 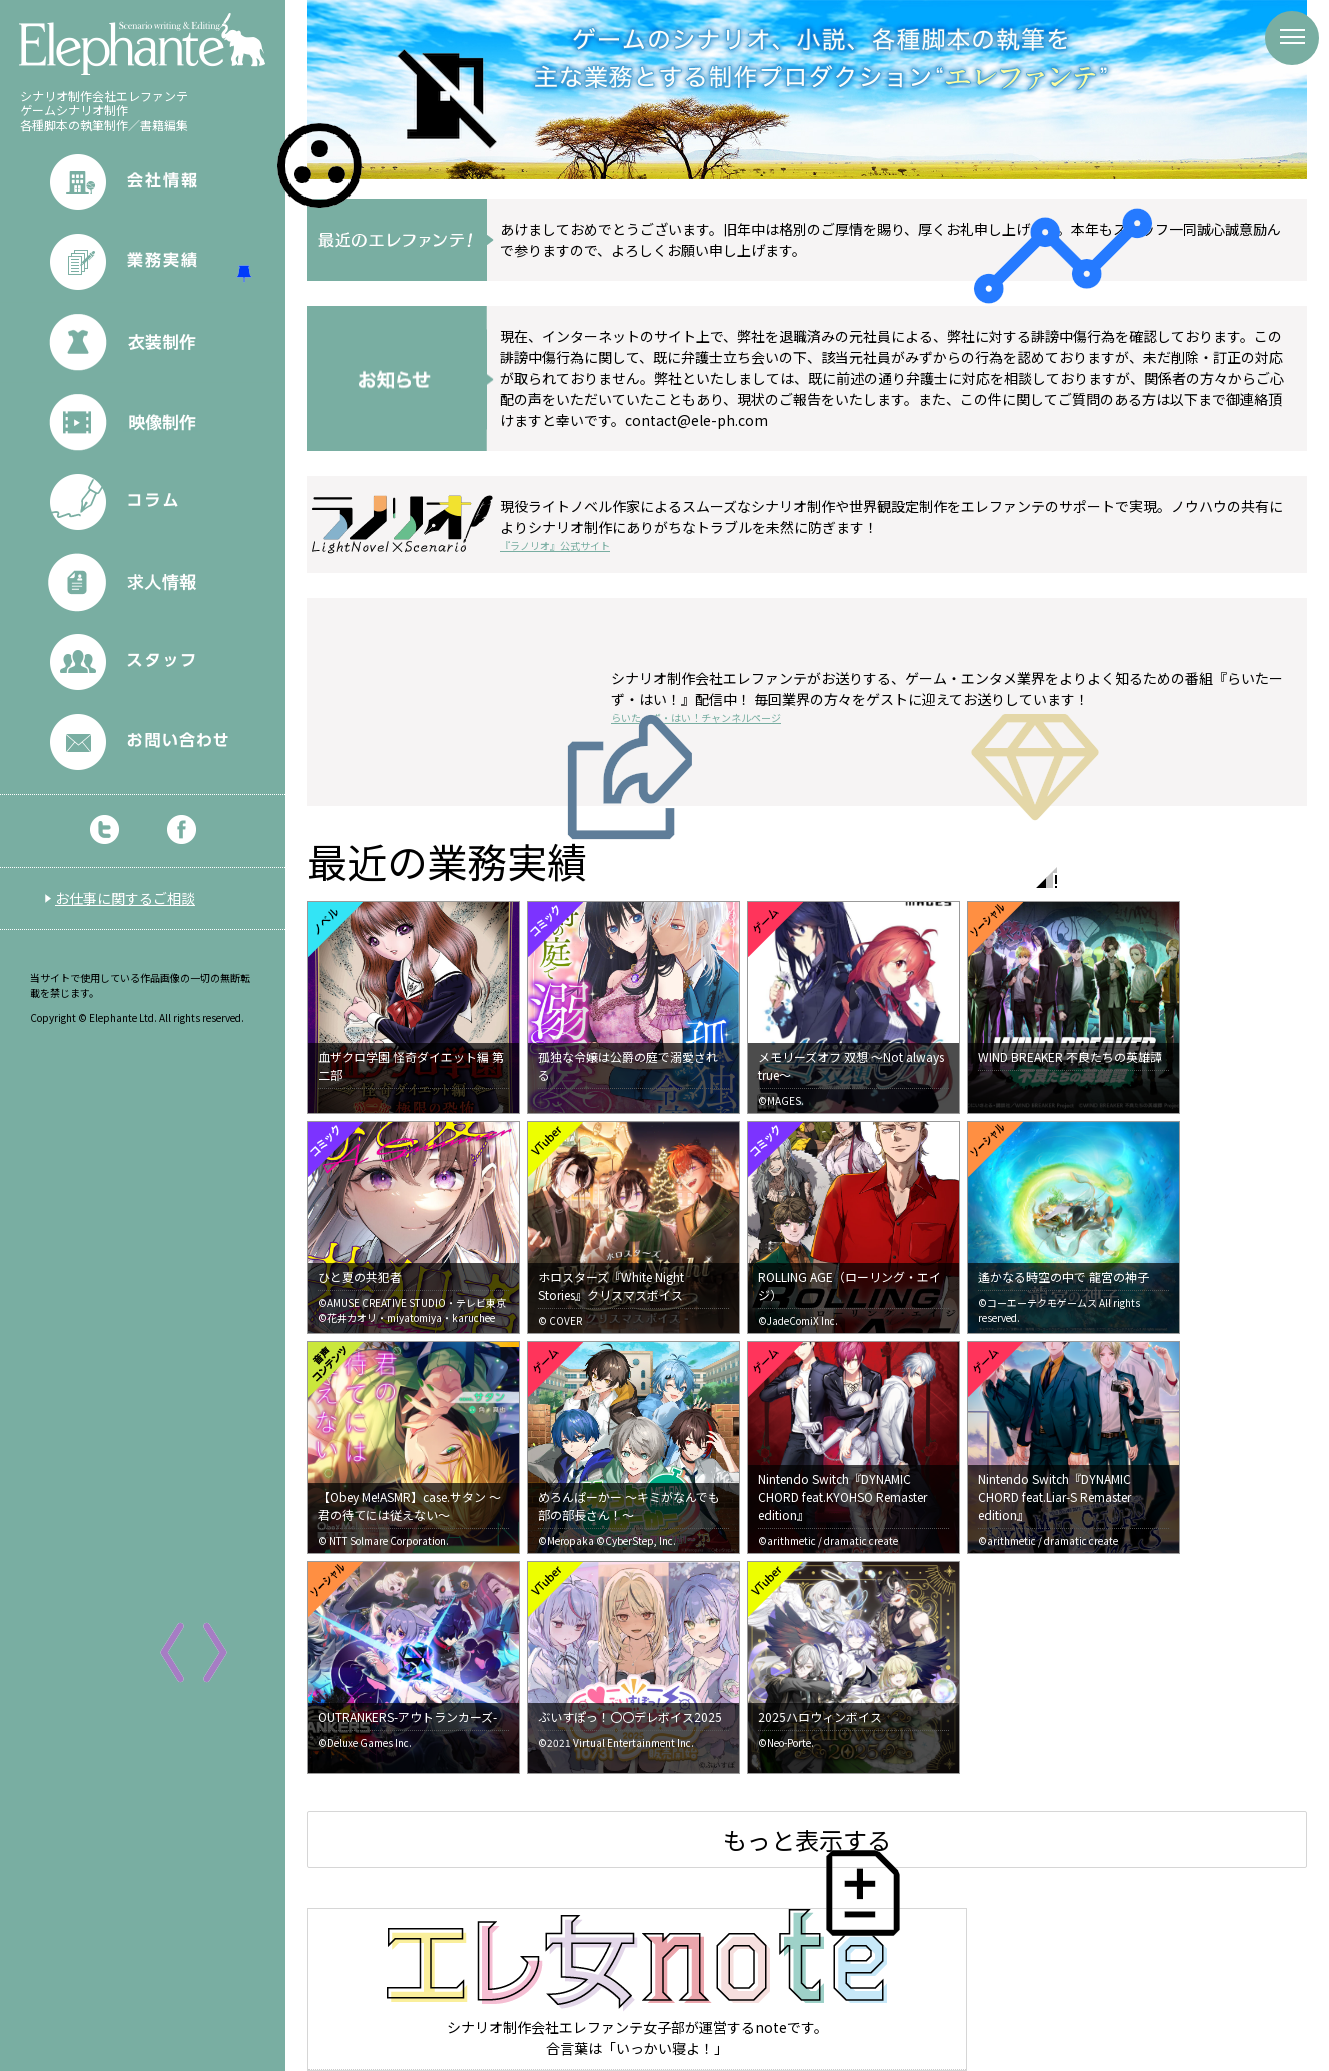 What do you see at coordinates (863, 1893) in the screenshot?
I see `request changes on a code review` at bounding box center [863, 1893].